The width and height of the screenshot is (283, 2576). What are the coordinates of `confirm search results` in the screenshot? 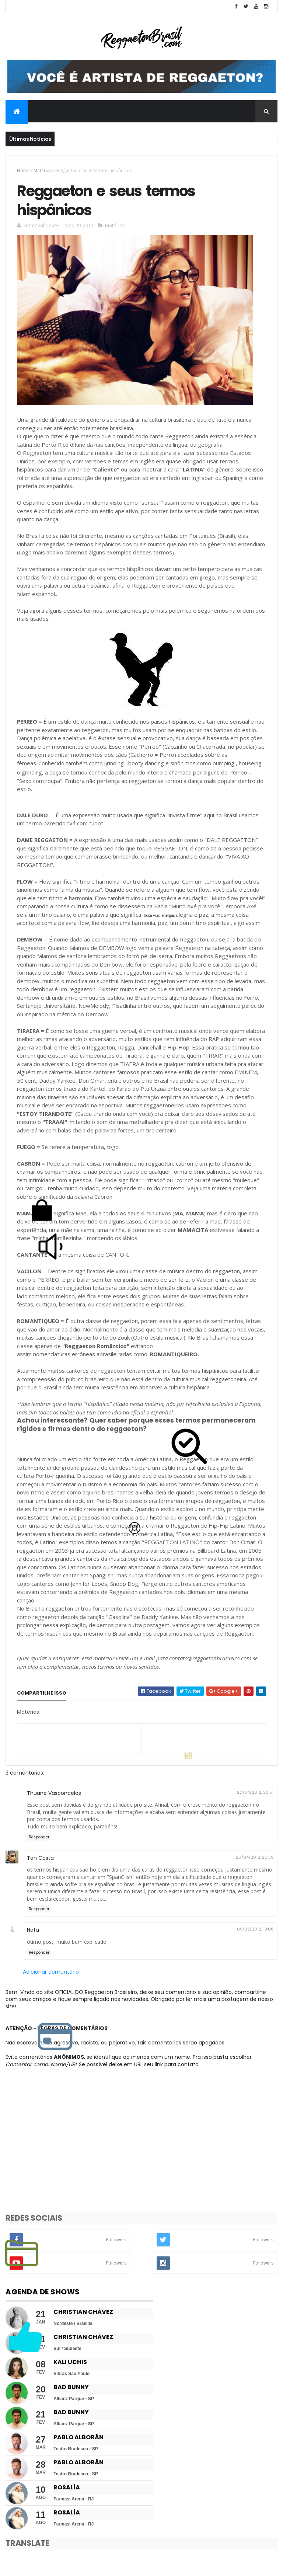 It's located at (189, 1446).